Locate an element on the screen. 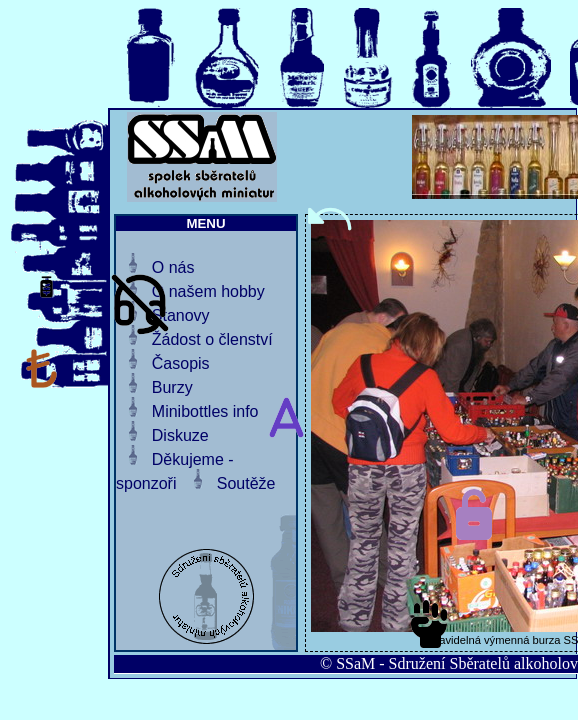 This screenshot has height=720, width=578. indicates Turkish lira currency is located at coordinates (39, 368).